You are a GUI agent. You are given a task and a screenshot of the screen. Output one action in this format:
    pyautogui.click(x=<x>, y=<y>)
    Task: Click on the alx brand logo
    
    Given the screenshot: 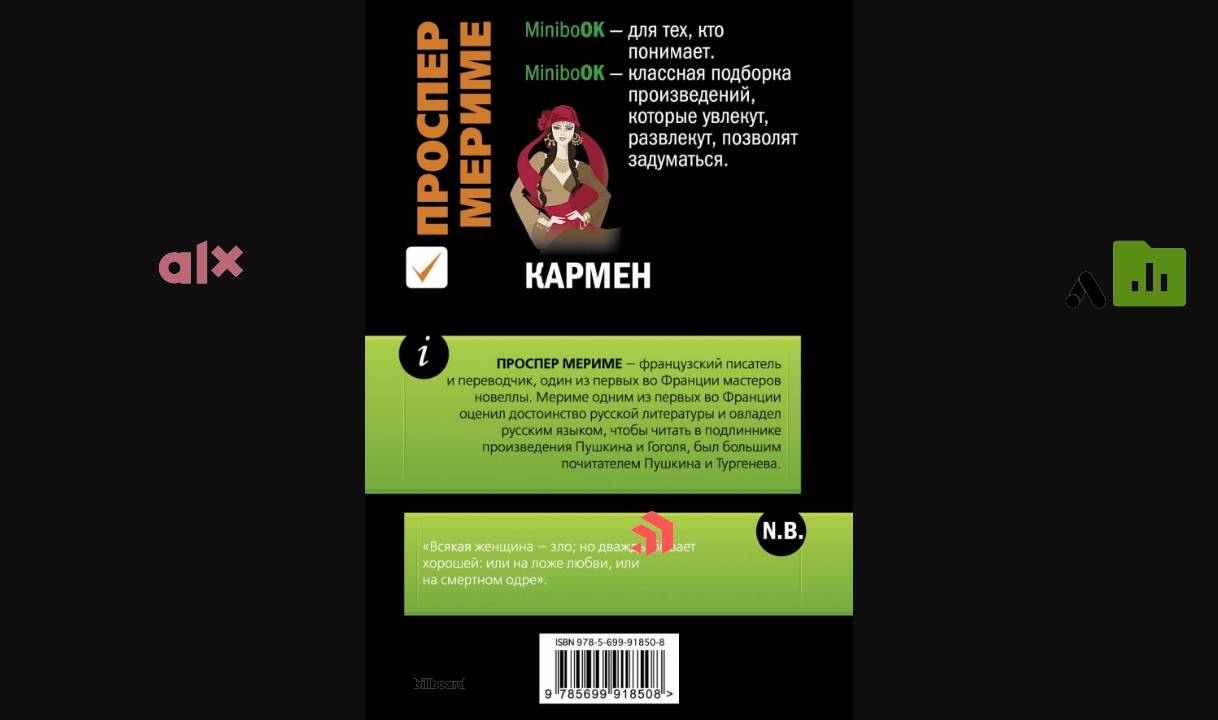 What is the action you would take?
    pyautogui.click(x=201, y=262)
    